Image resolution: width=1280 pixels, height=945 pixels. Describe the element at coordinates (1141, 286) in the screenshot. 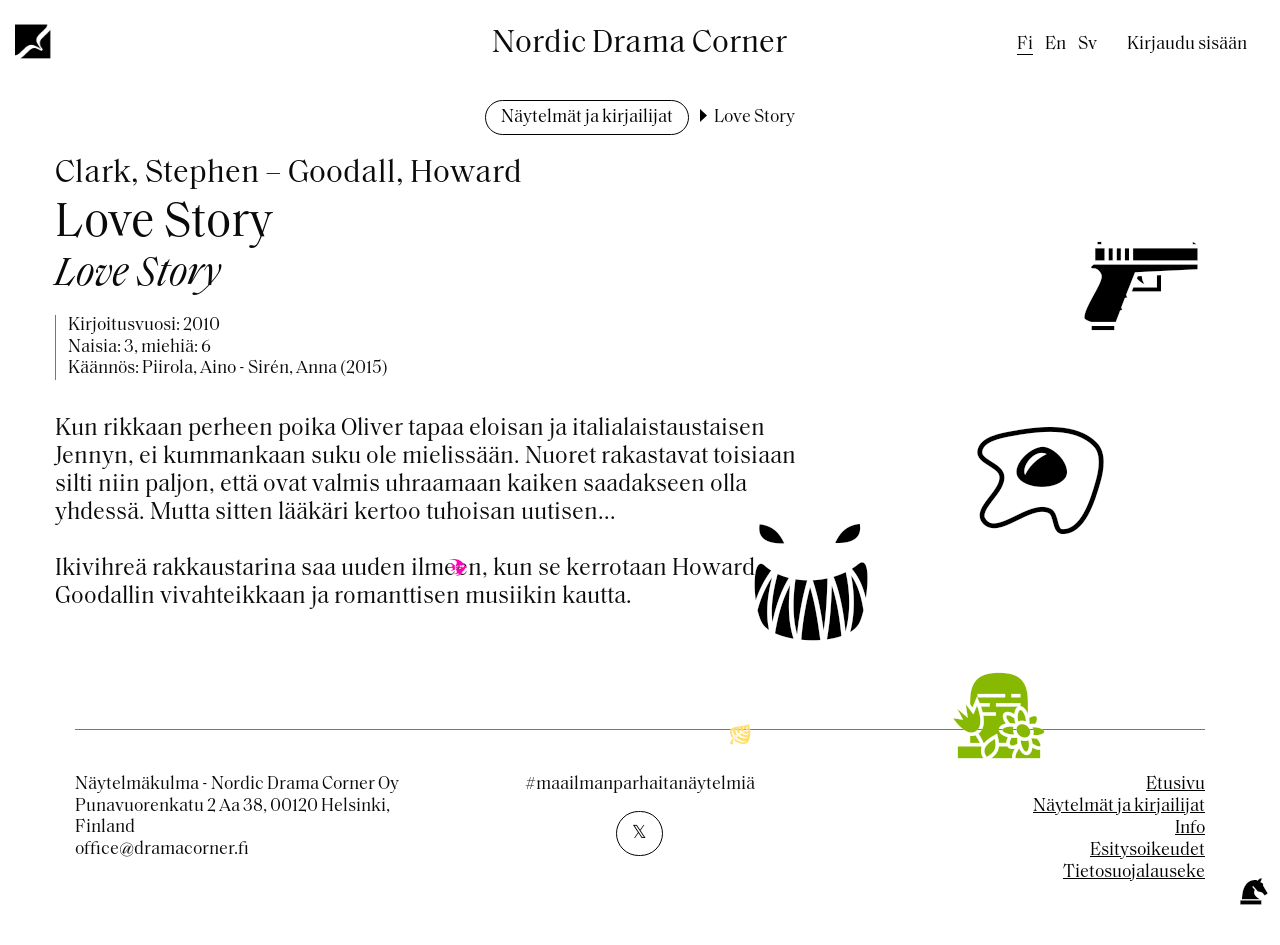

I see `access weapons inventory in game` at that location.